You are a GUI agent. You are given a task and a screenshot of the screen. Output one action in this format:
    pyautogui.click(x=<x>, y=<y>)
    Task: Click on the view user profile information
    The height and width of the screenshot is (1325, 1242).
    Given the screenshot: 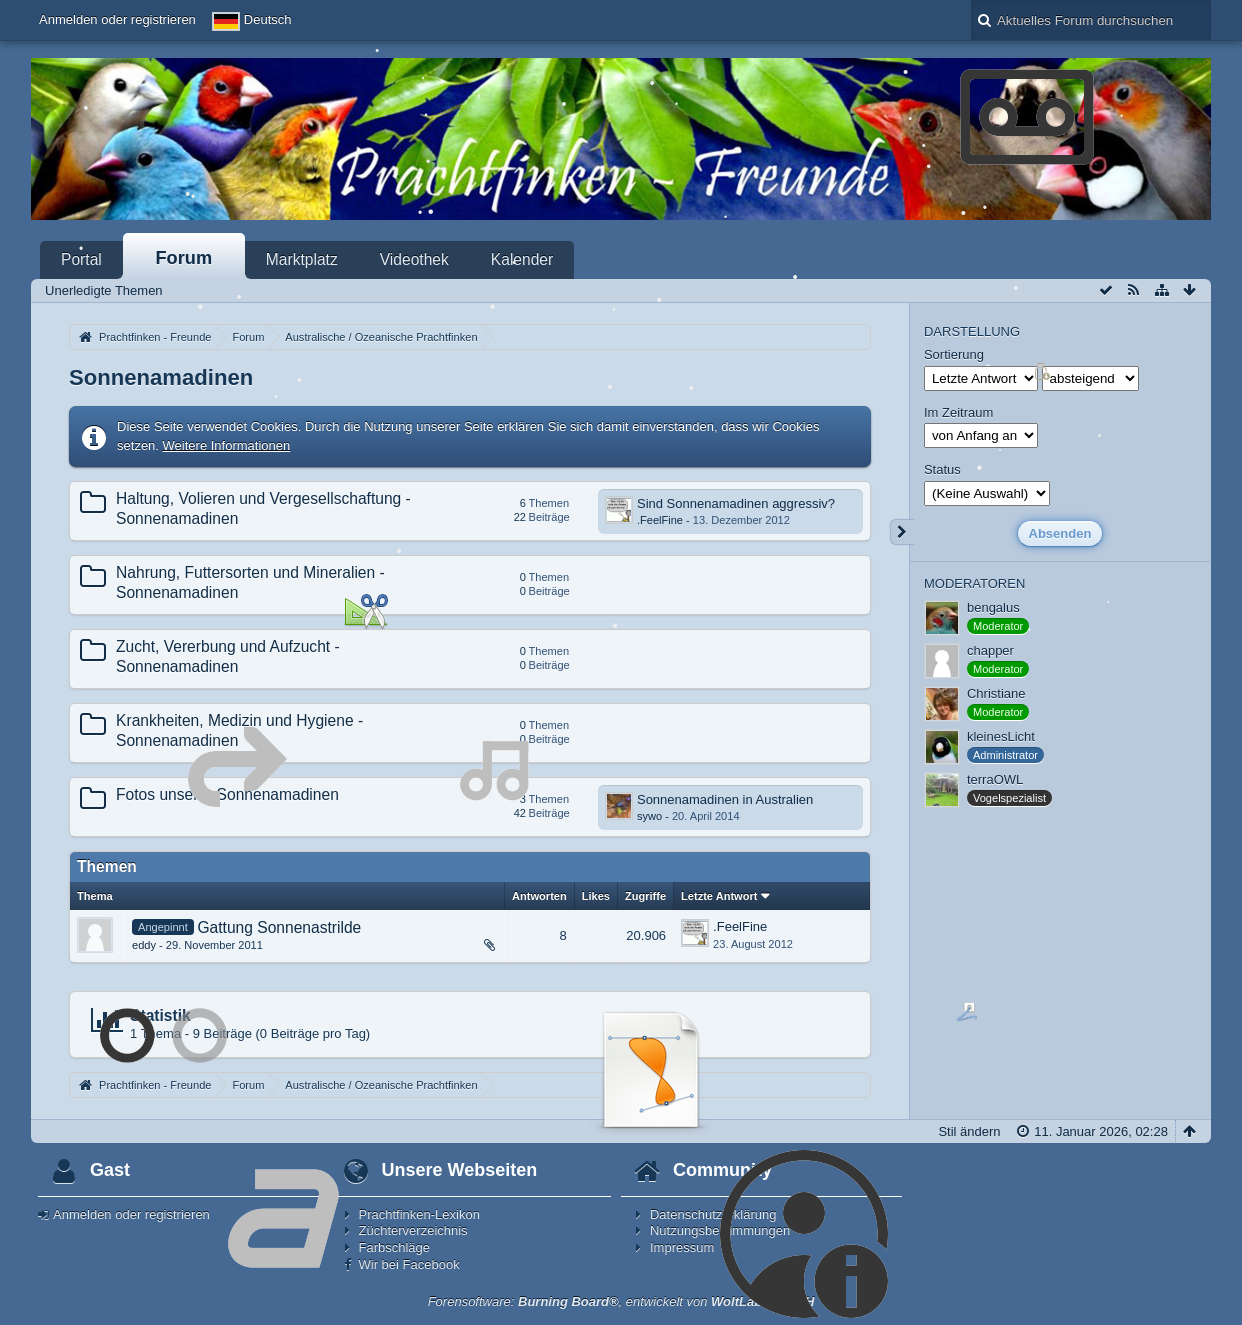 What is the action you would take?
    pyautogui.click(x=804, y=1234)
    